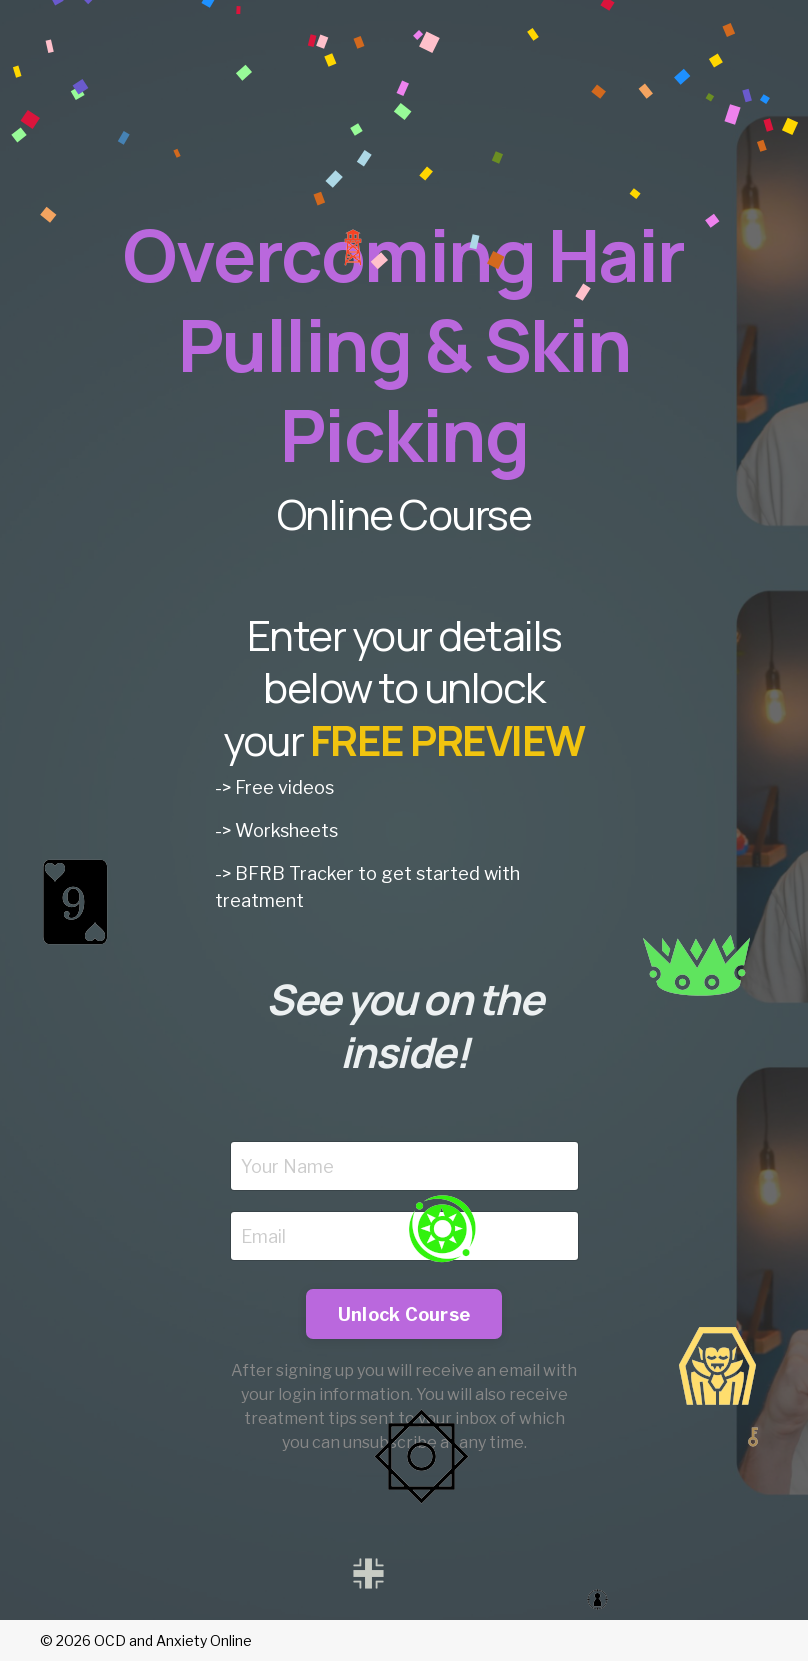  What do you see at coordinates (717, 1365) in the screenshot?
I see `vampire character or enemy type in a game` at bounding box center [717, 1365].